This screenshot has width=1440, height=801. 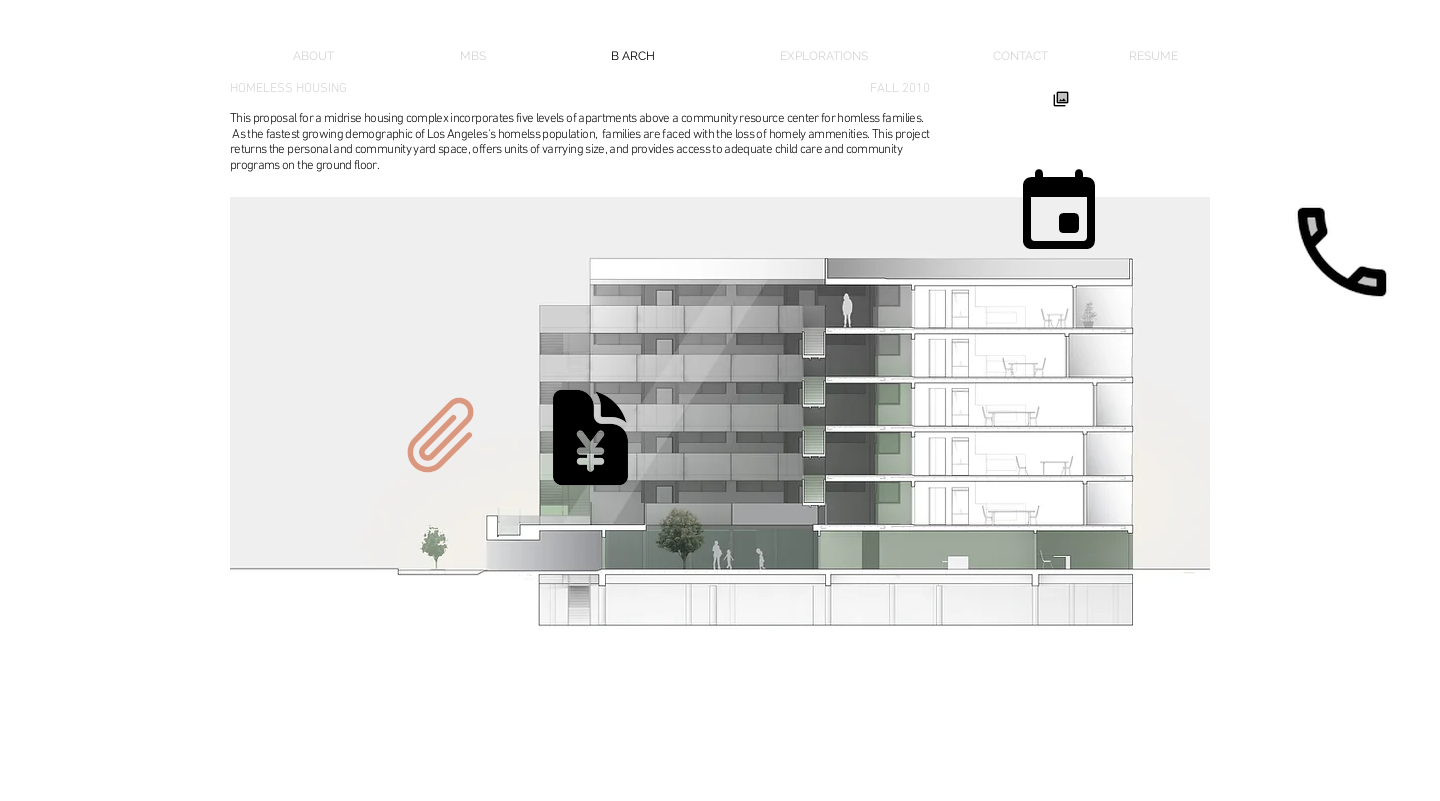 What do you see at coordinates (442, 435) in the screenshot?
I see `attach a file to your message` at bounding box center [442, 435].